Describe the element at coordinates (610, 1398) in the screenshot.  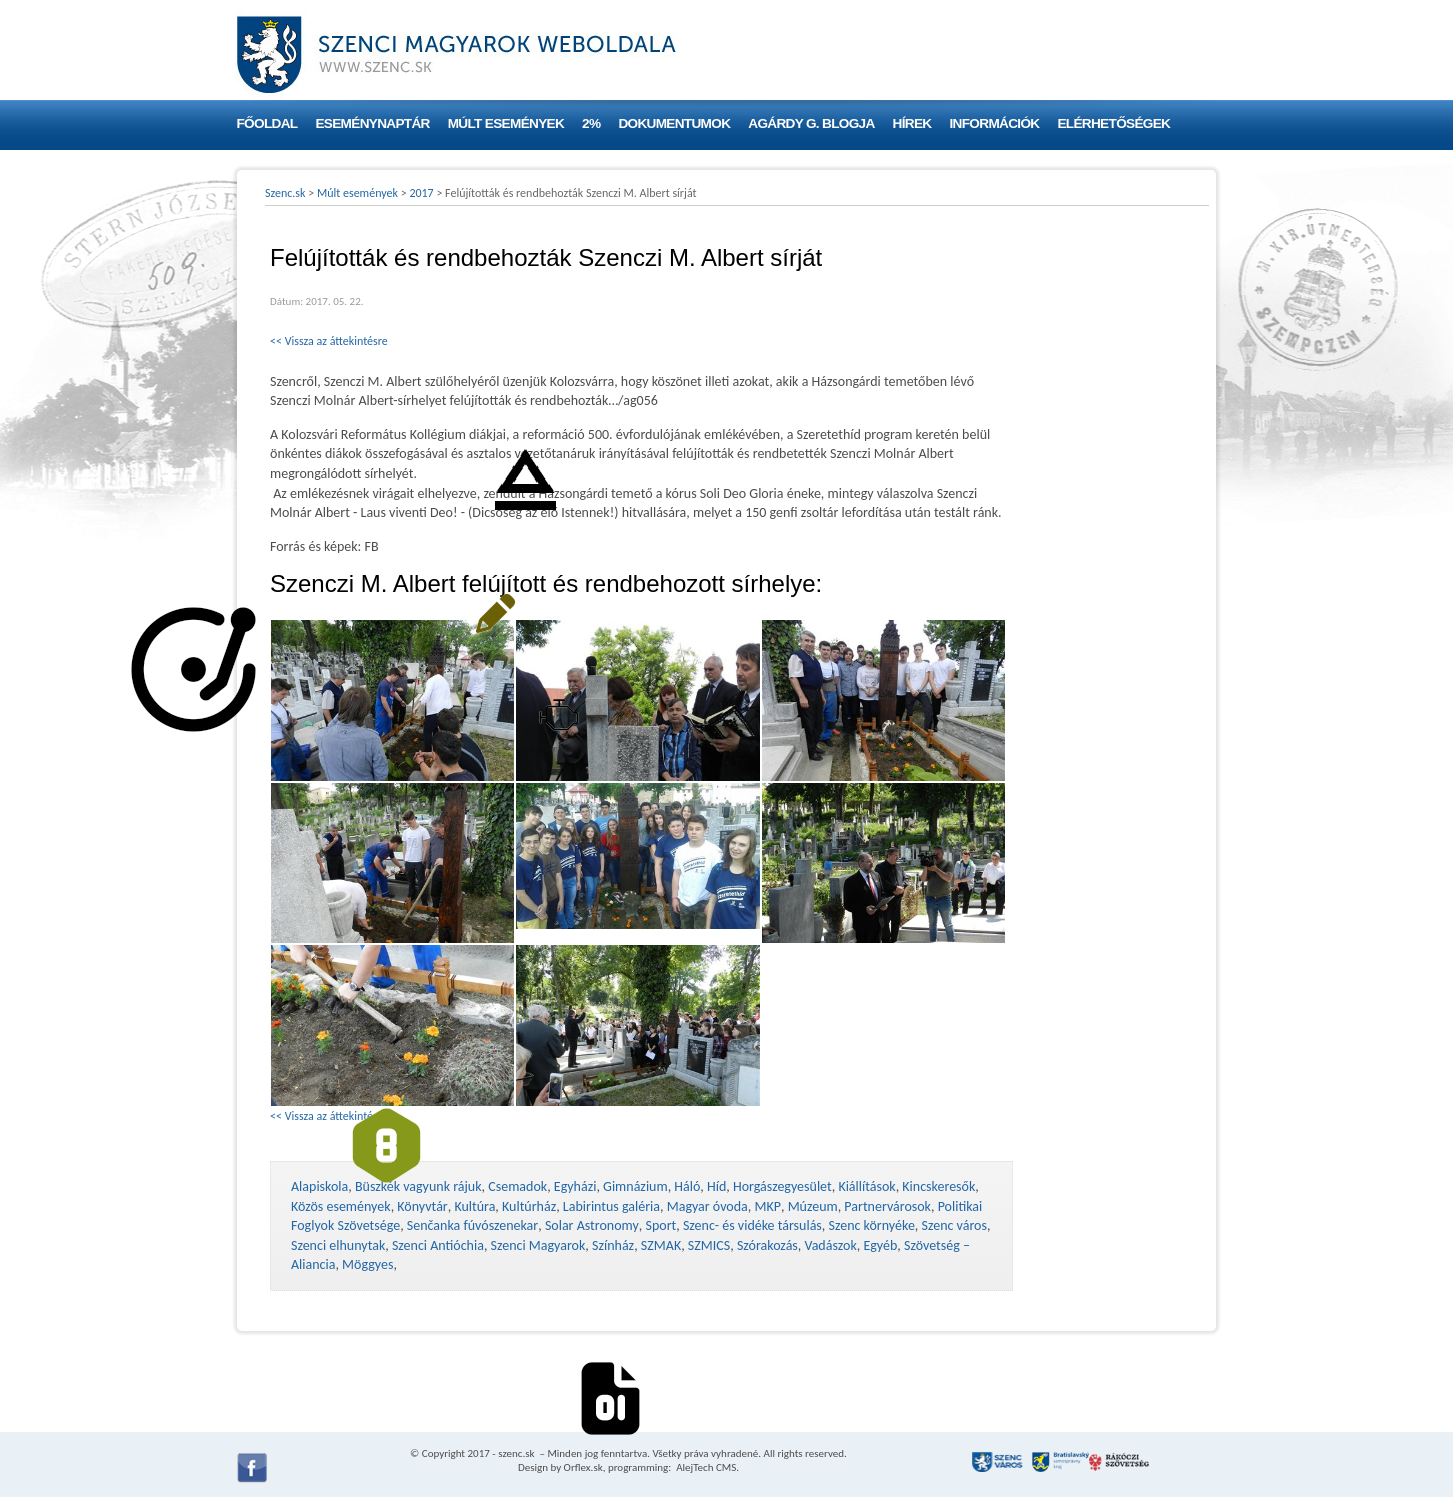
I see `view a file containing numerical data` at that location.